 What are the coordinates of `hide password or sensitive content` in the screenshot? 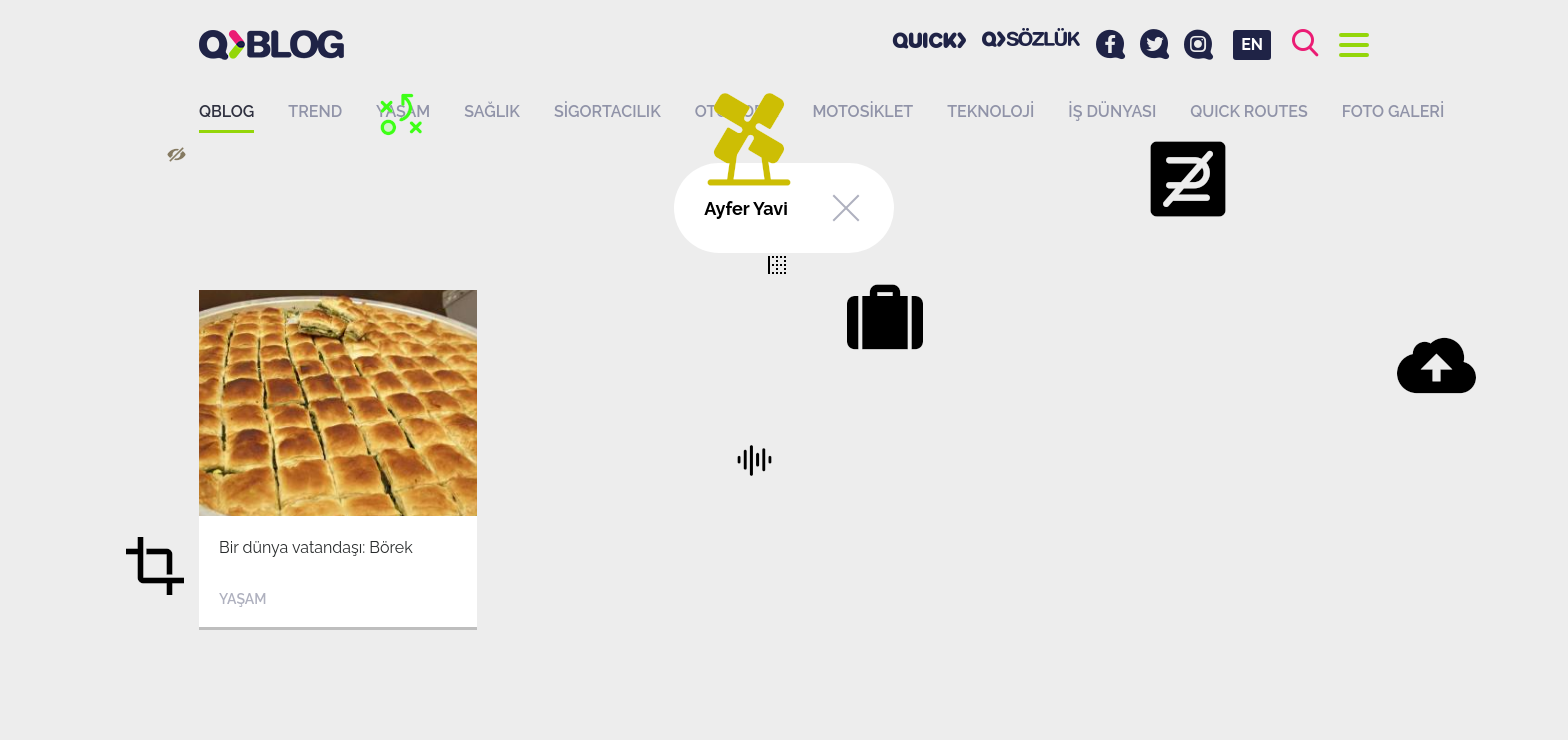 It's located at (176, 154).